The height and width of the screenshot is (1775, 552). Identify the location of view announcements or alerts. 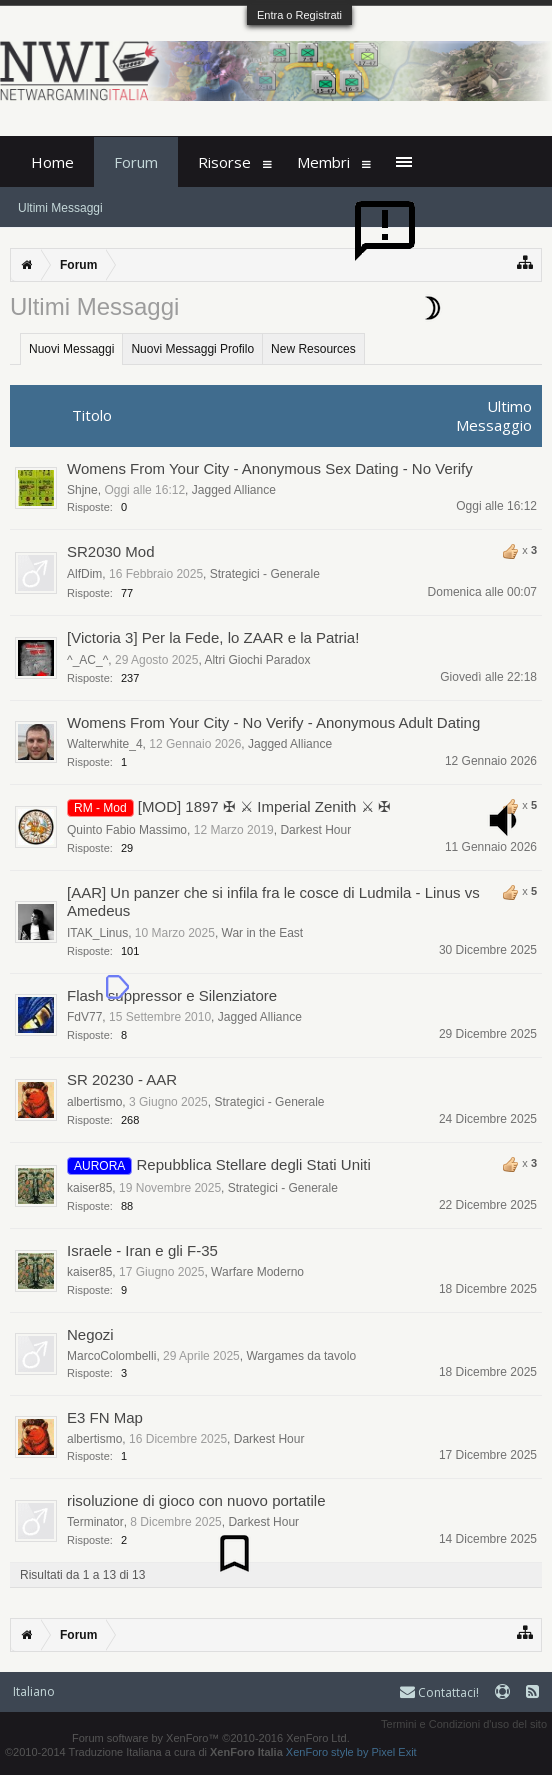
(385, 231).